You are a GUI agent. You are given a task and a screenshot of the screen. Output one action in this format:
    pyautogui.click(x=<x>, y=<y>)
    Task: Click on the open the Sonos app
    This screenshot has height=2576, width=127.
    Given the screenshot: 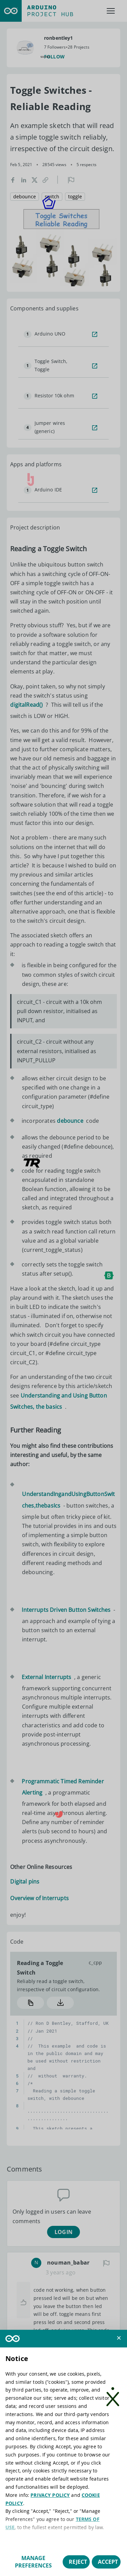 What is the action you would take?
    pyautogui.click(x=45, y=57)
    